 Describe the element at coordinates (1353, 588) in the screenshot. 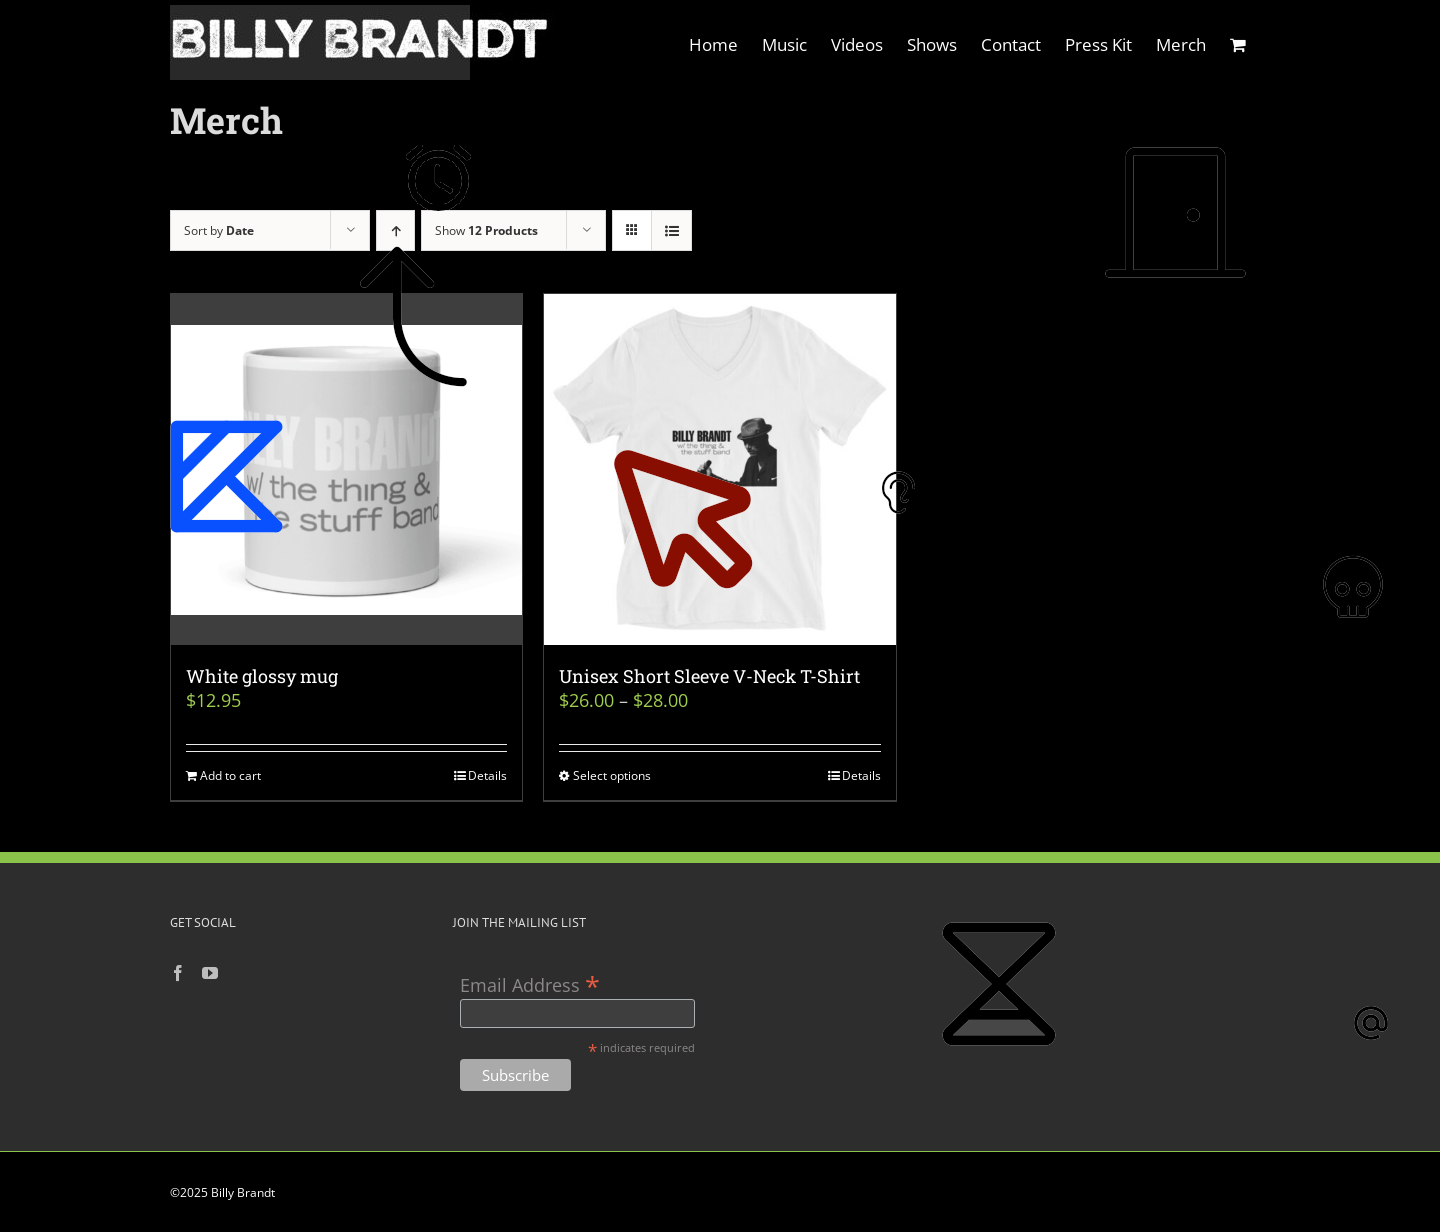

I see `indicates dangerous or hazardous content` at that location.